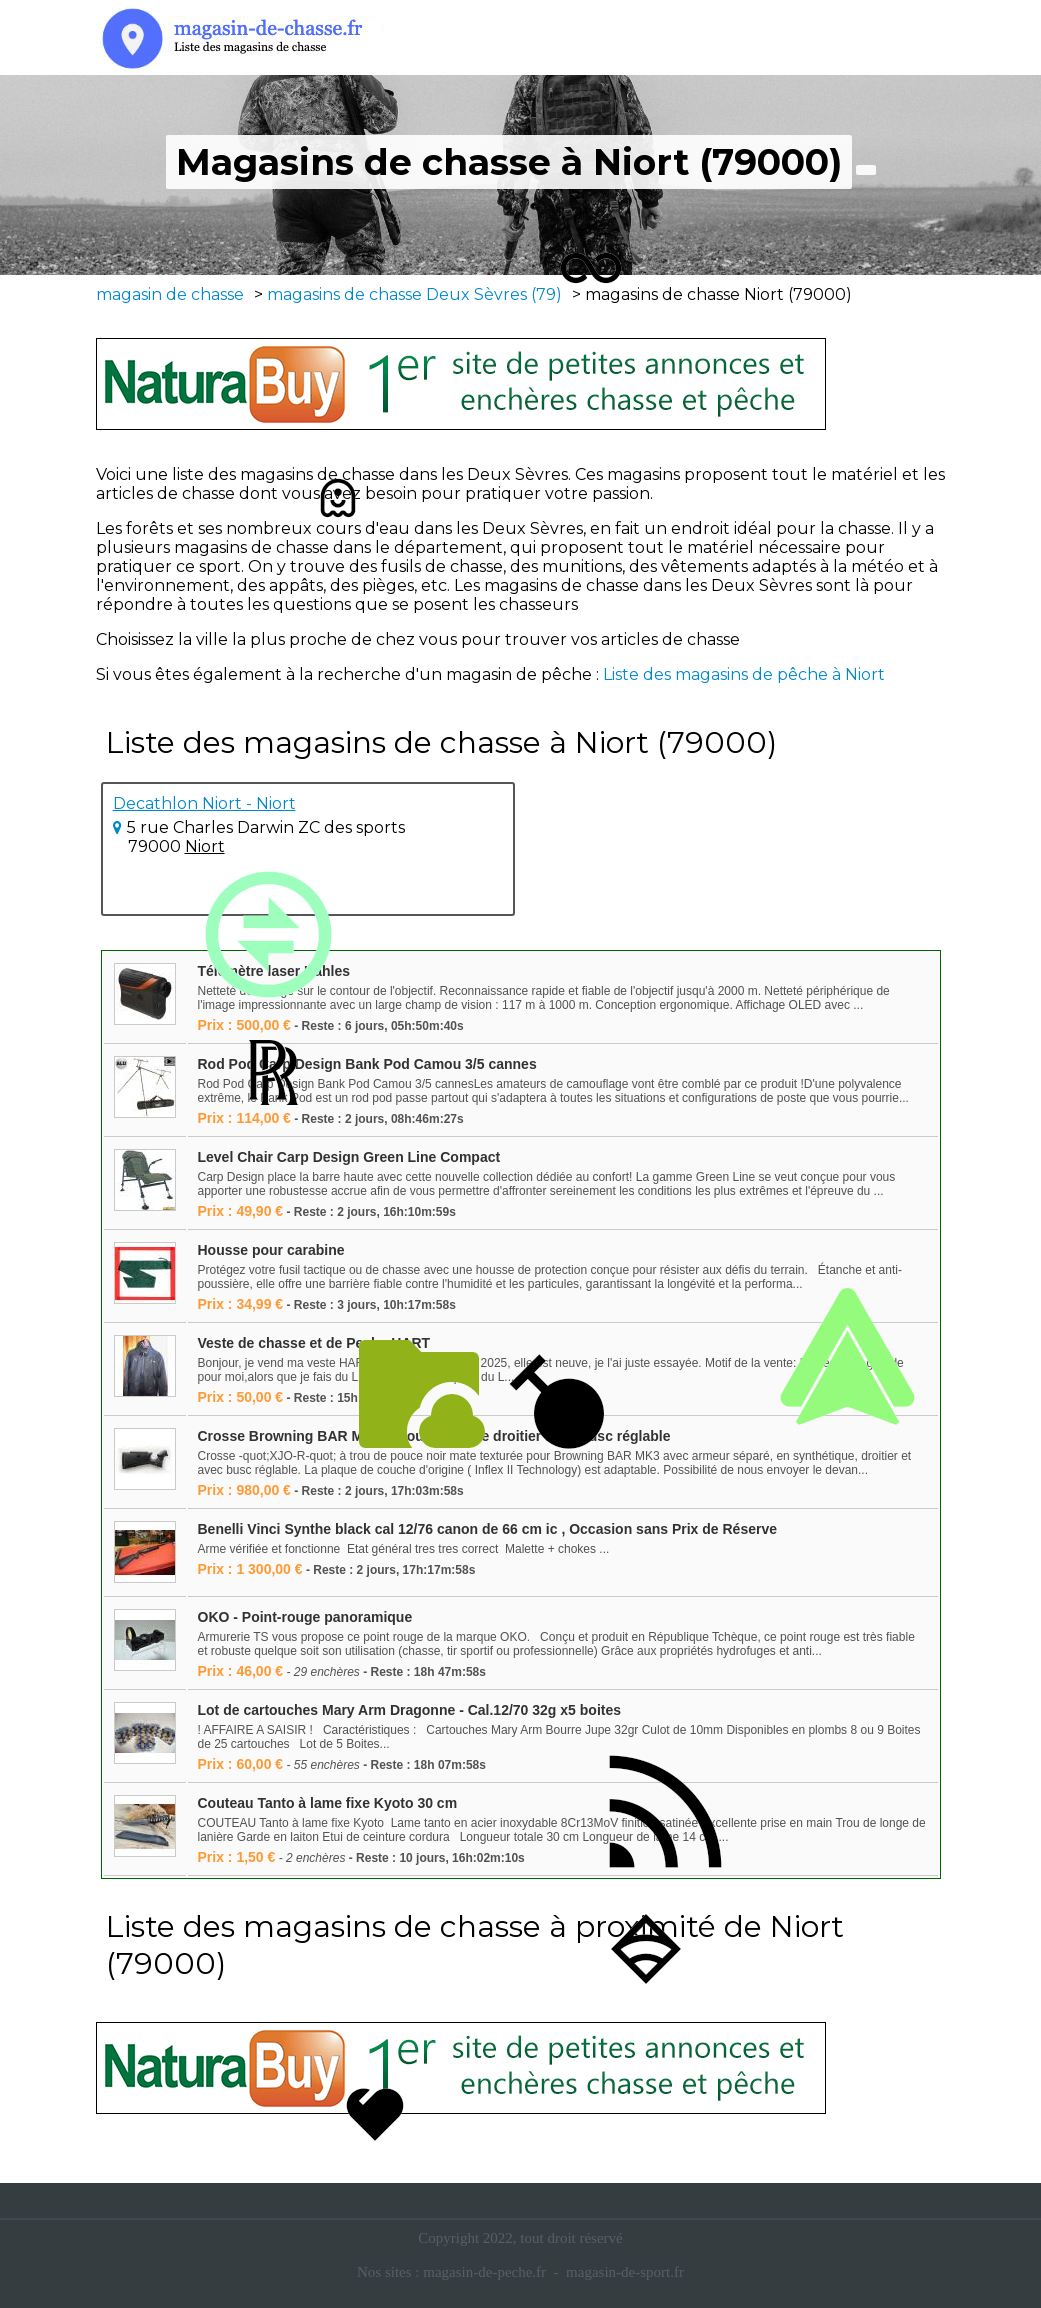 Image resolution: width=1041 pixels, height=2308 pixels. What do you see at coordinates (338, 498) in the screenshot?
I see `fun ghost avatar or profile icon` at bounding box center [338, 498].